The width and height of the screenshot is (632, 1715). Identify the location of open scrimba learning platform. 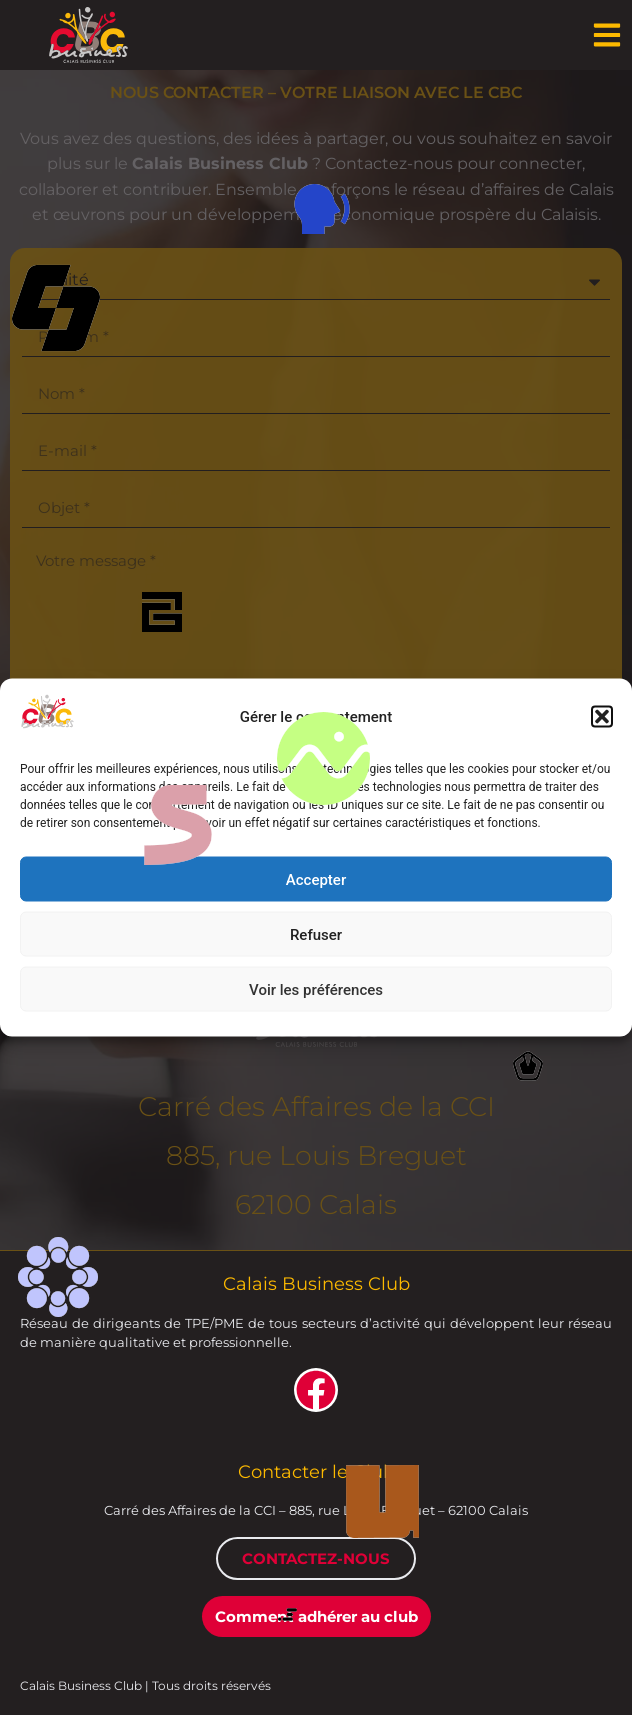
(287, 1614).